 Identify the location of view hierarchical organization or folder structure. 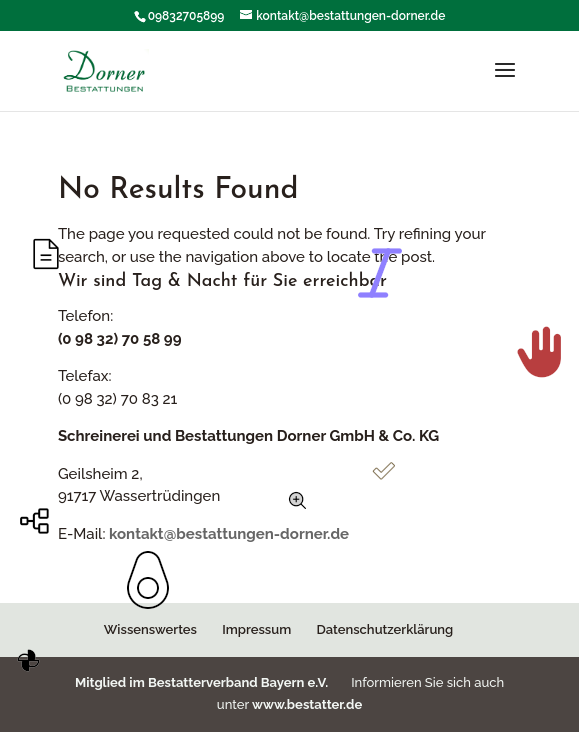
(36, 521).